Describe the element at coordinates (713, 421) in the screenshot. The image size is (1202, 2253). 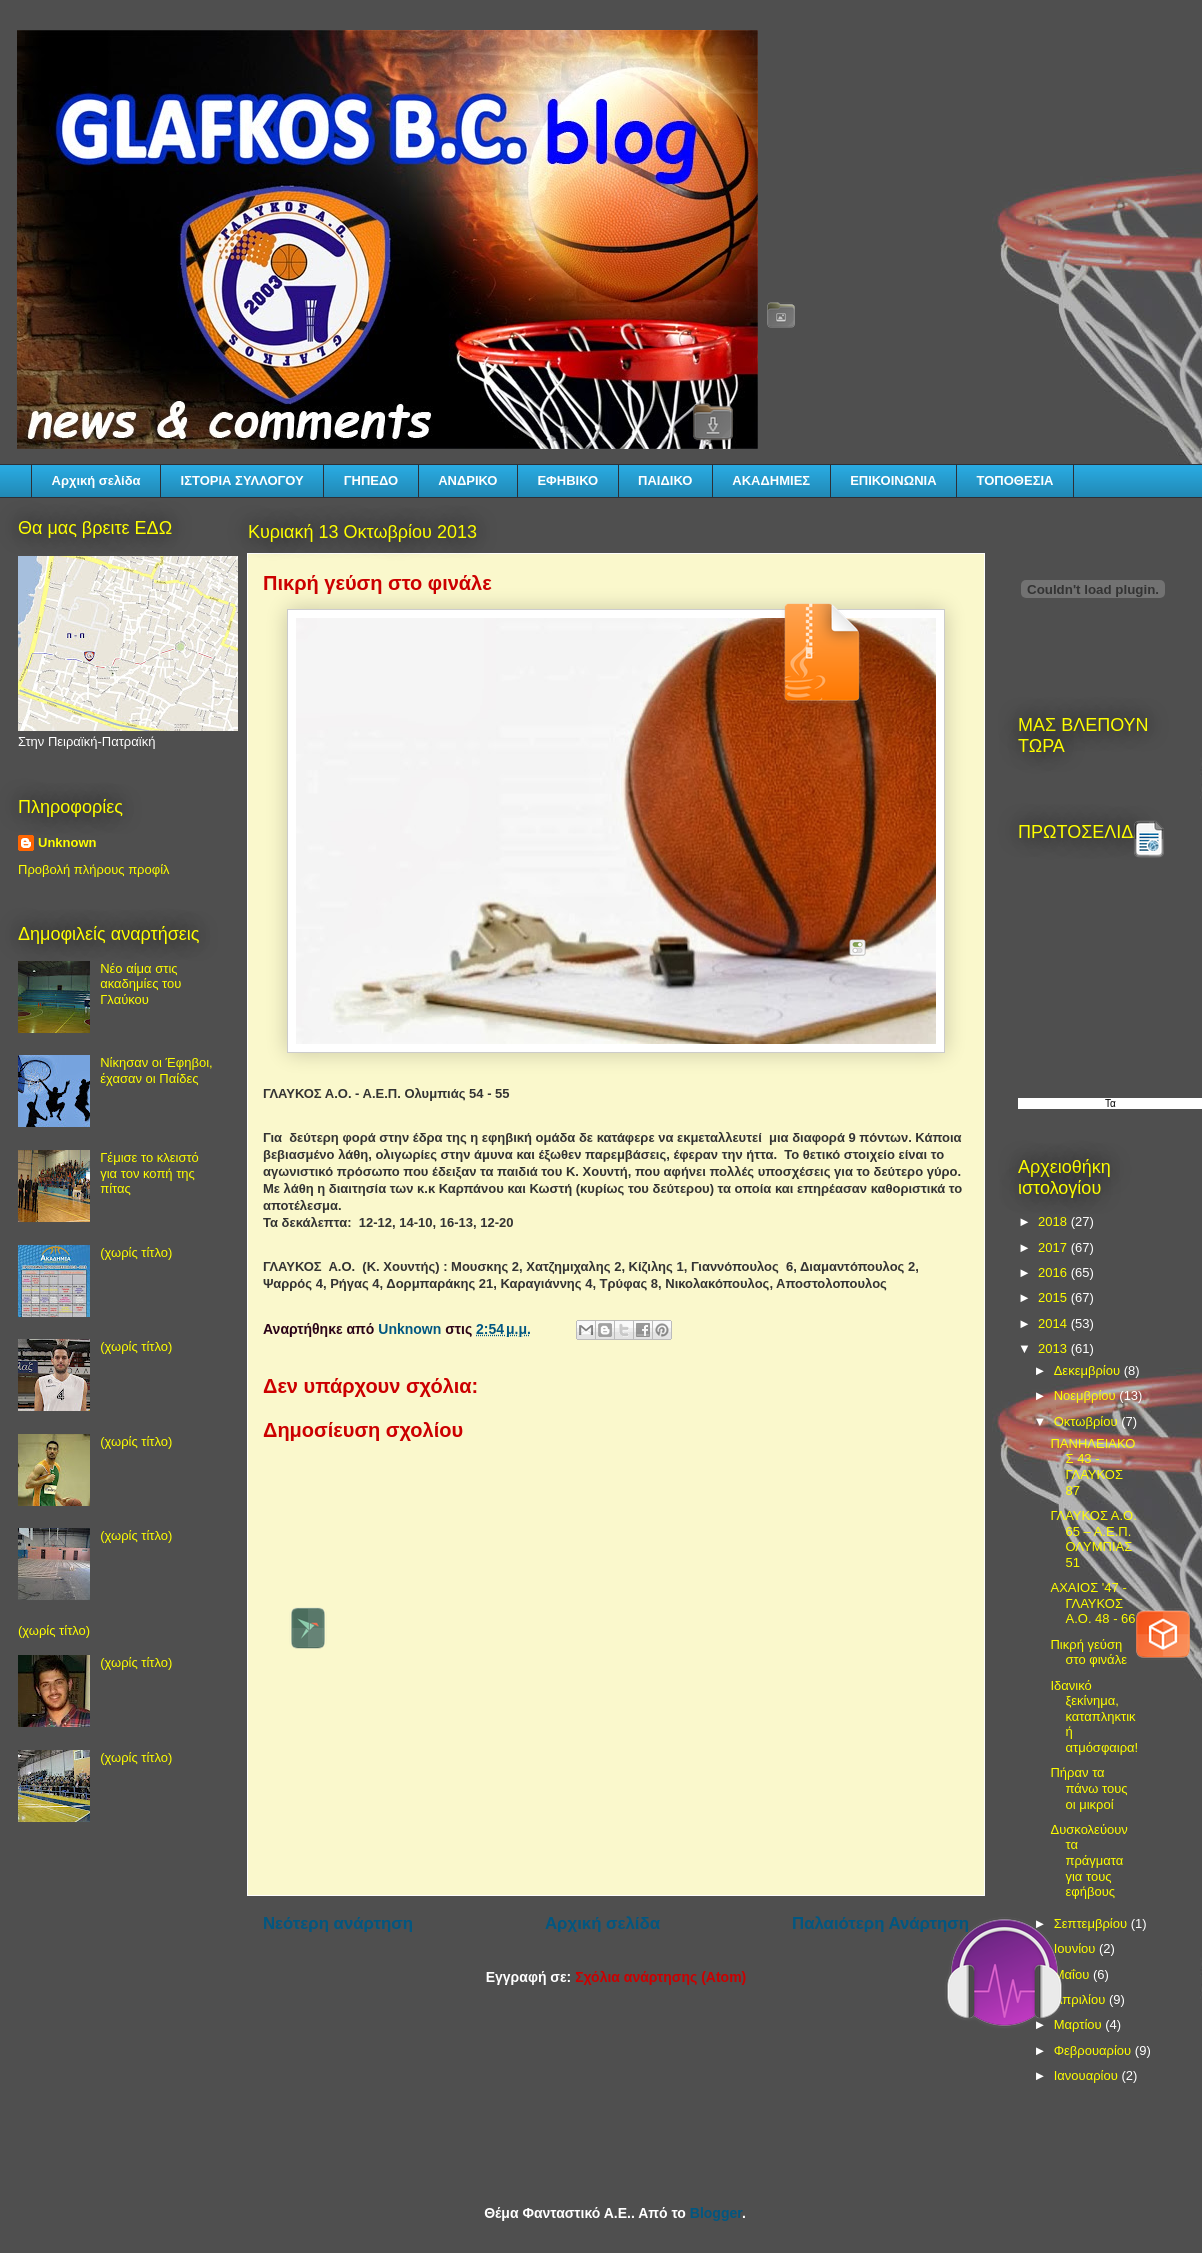
I see `access your downloads folder` at that location.